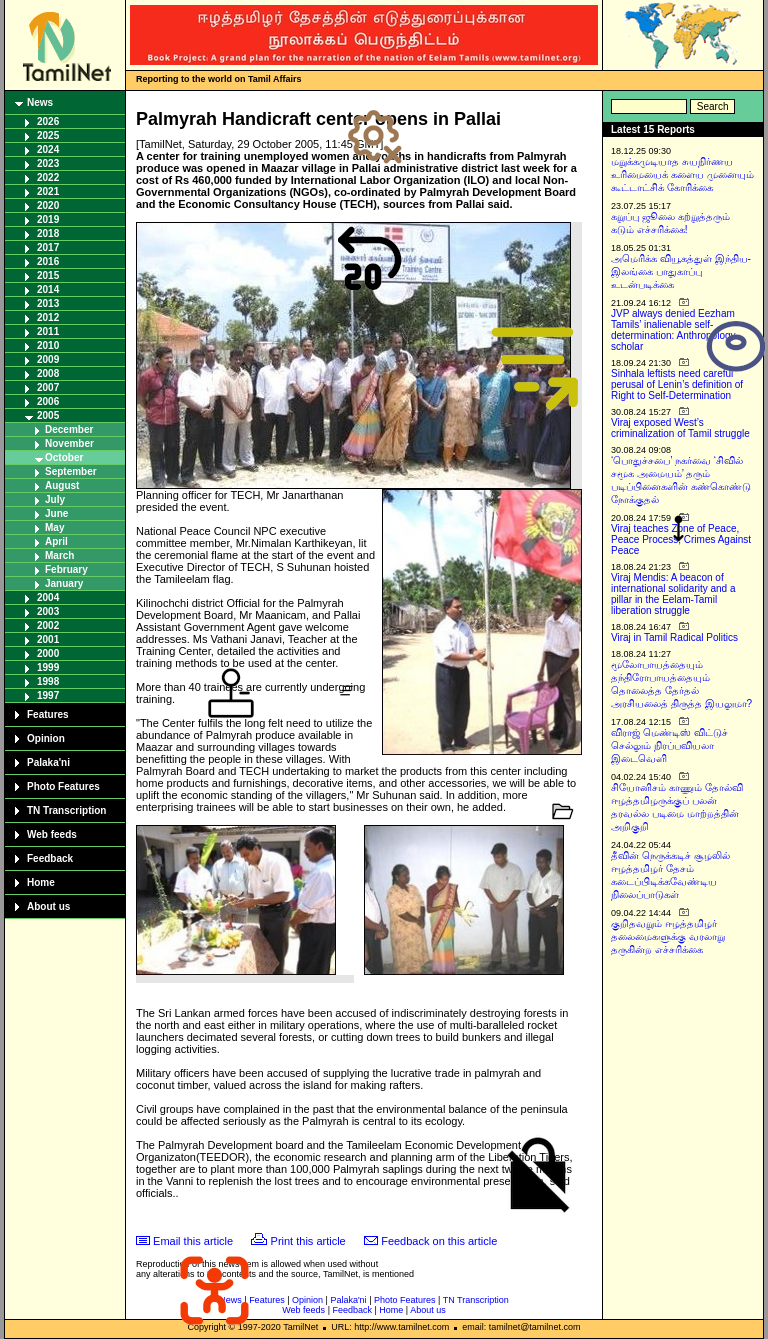 This screenshot has height=1339, width=768. What do you see at coordinates (538, 1175) in the screenshot?
I see `indicates an unencrypted or insecure email connection` at bounding box center [538, 1175].